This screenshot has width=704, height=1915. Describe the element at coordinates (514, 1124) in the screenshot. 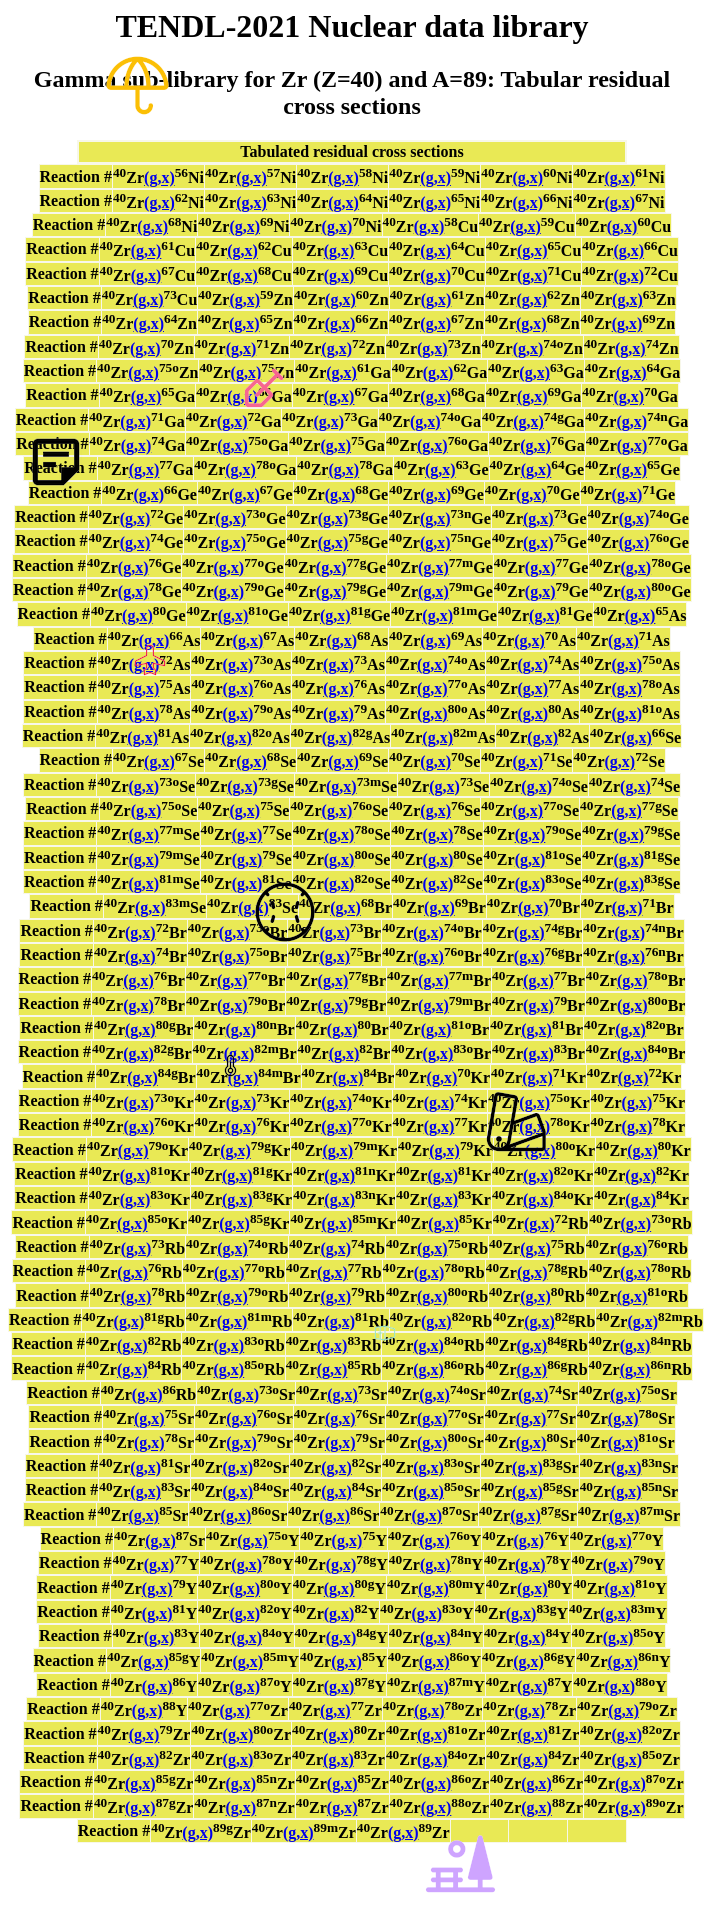

I see `open color palette or swatches` at that location.